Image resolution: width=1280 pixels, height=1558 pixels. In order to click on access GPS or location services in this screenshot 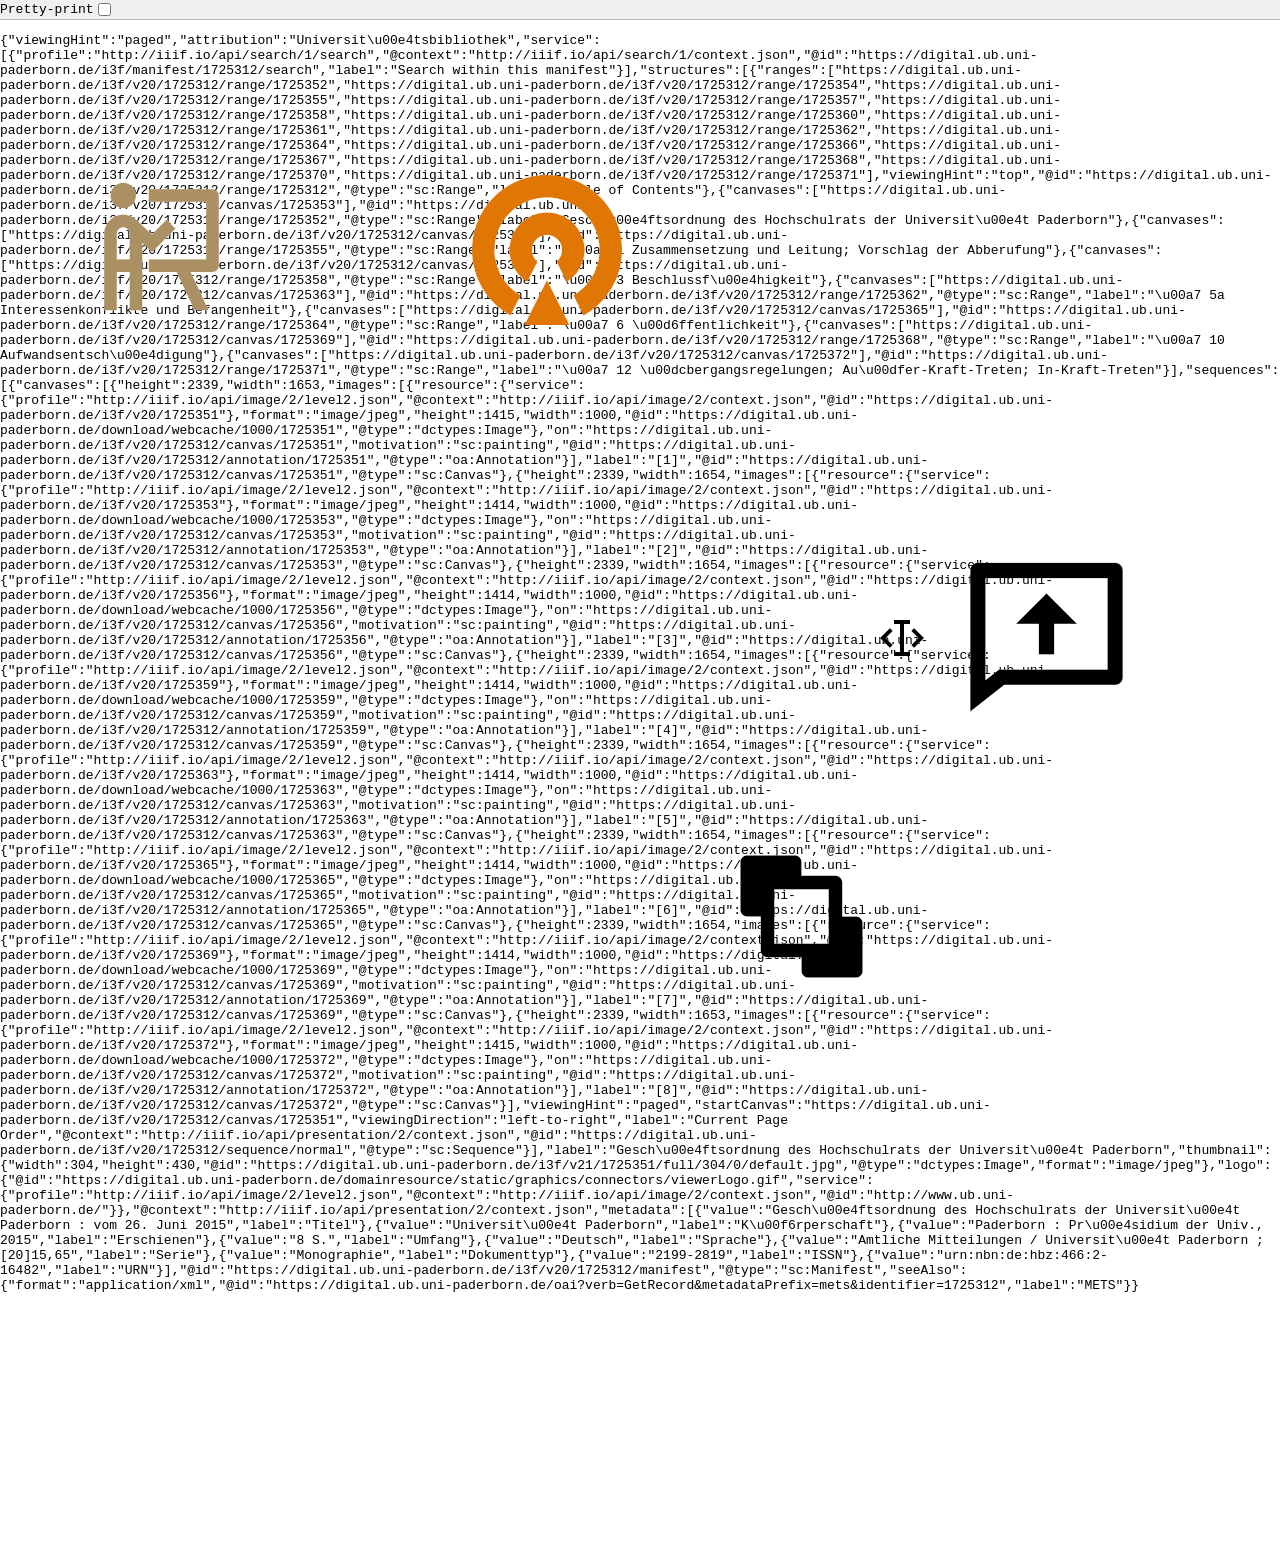, I will do `click(547, 250)`.